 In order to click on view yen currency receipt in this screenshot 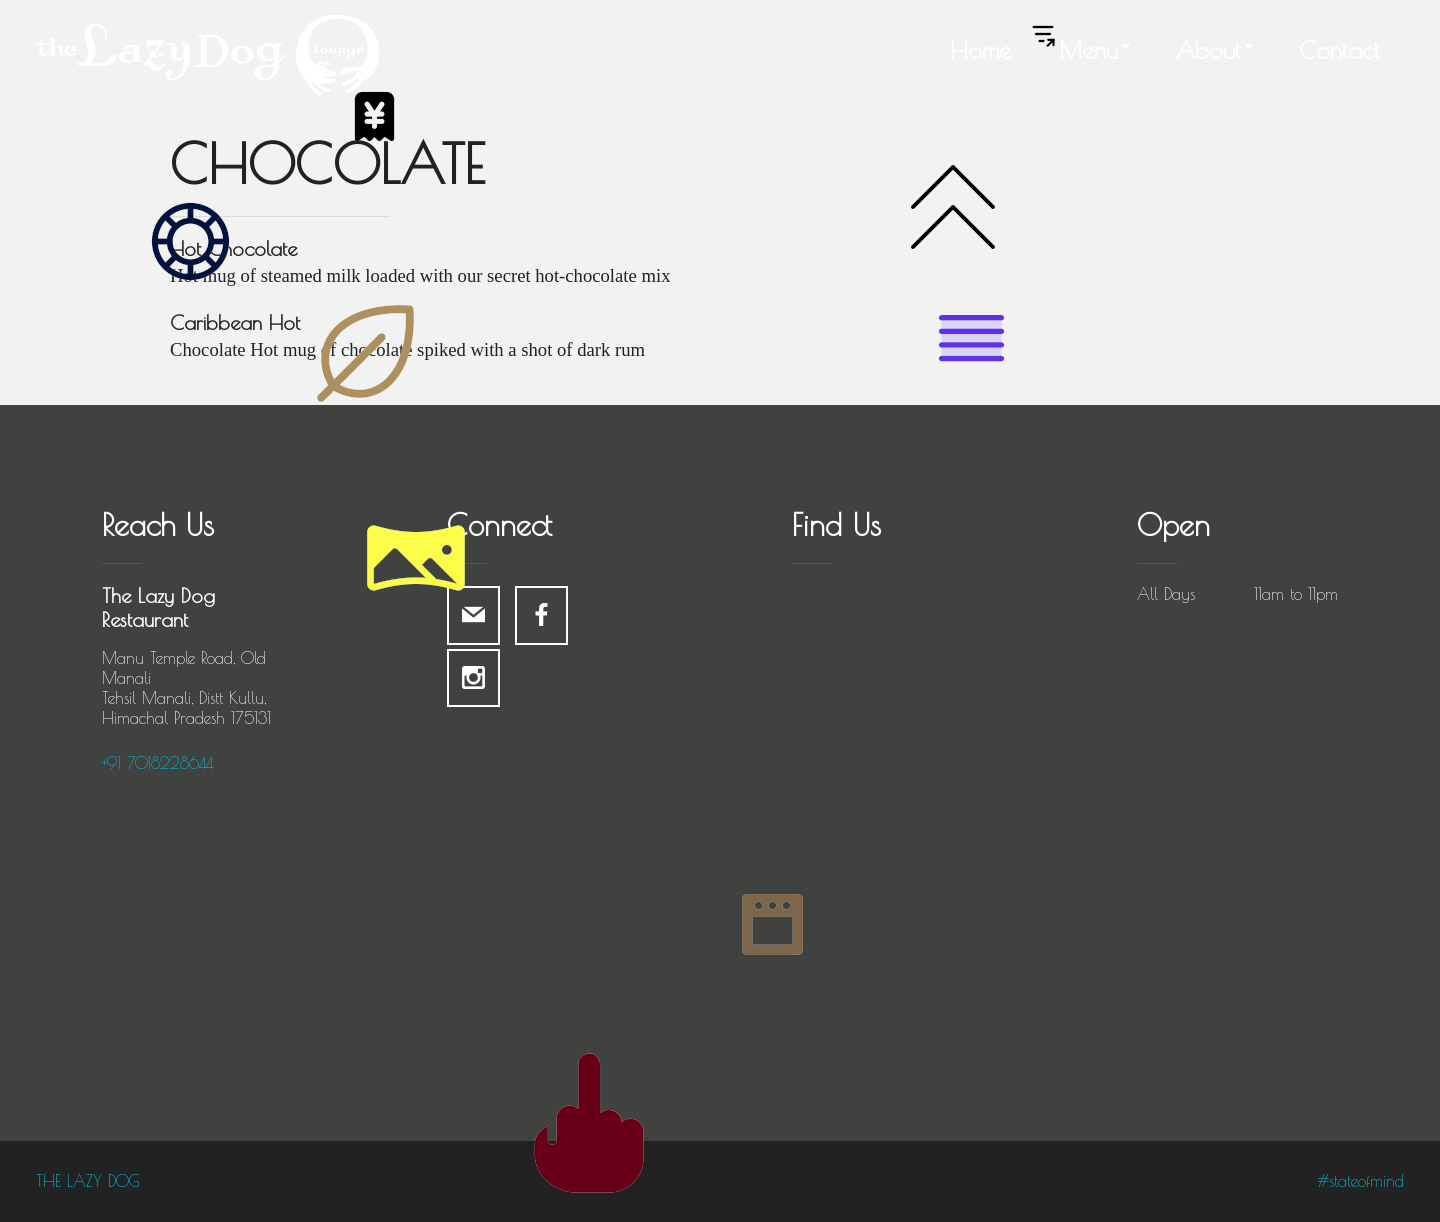, I will do `click(374, 116)`.